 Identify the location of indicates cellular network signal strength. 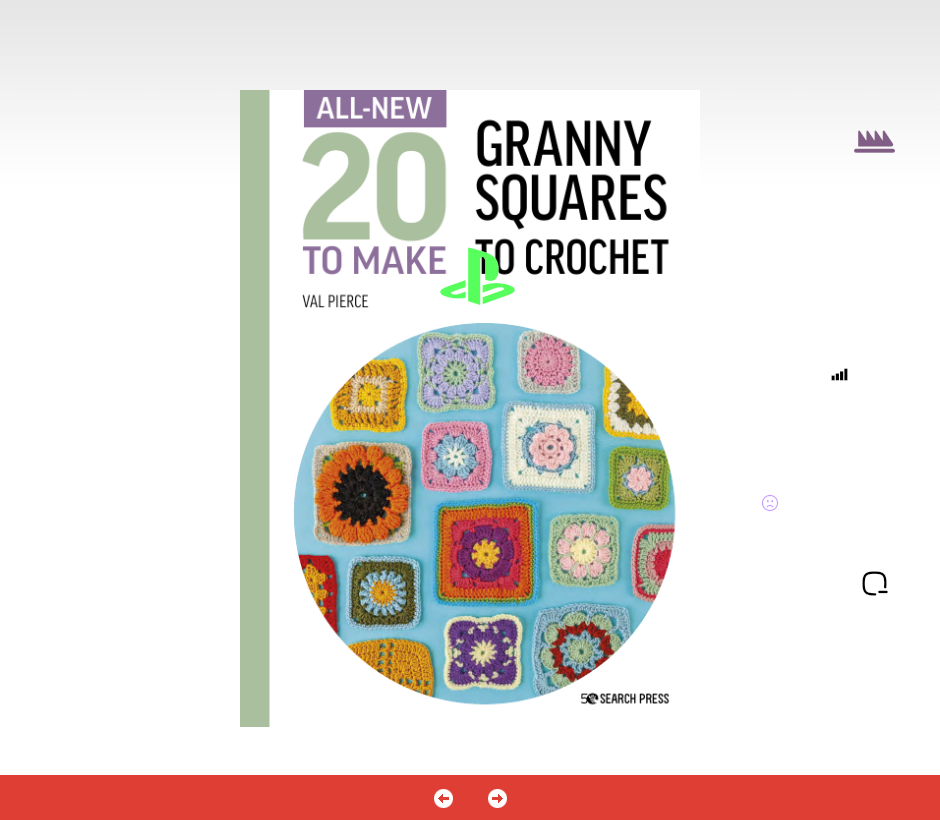
(839, 374).